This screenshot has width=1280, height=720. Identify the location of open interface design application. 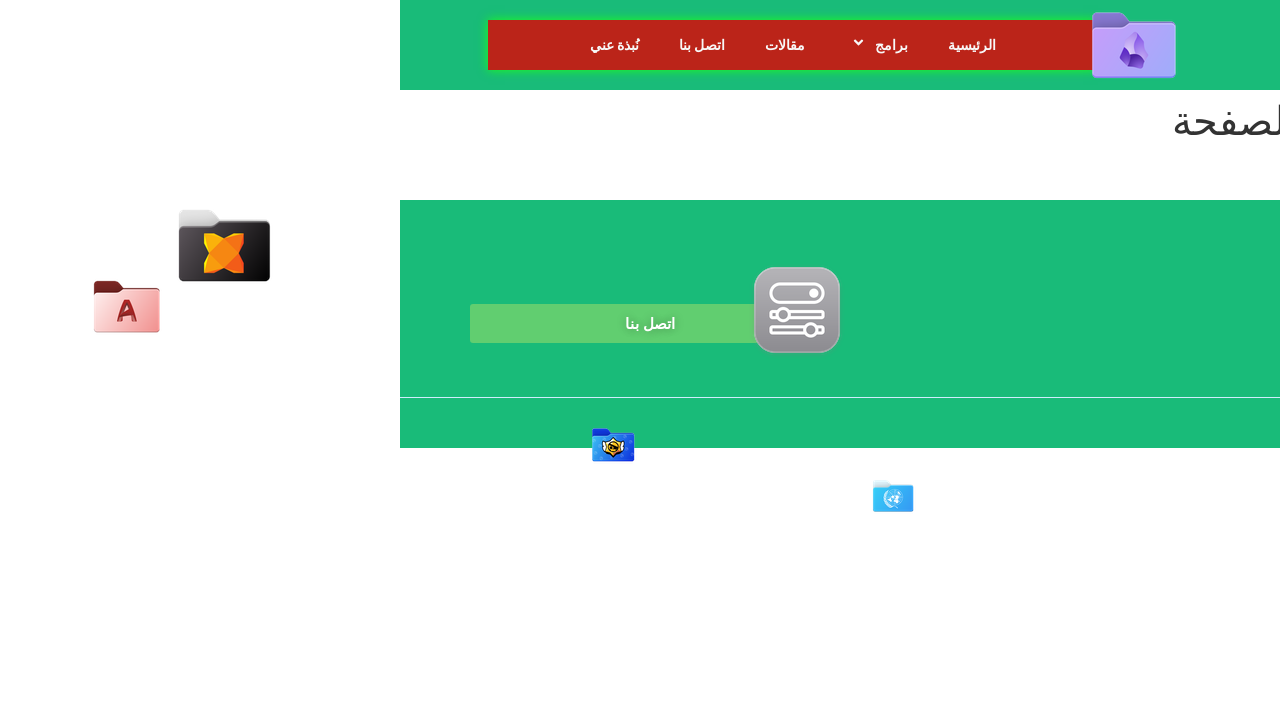
(797, 310).